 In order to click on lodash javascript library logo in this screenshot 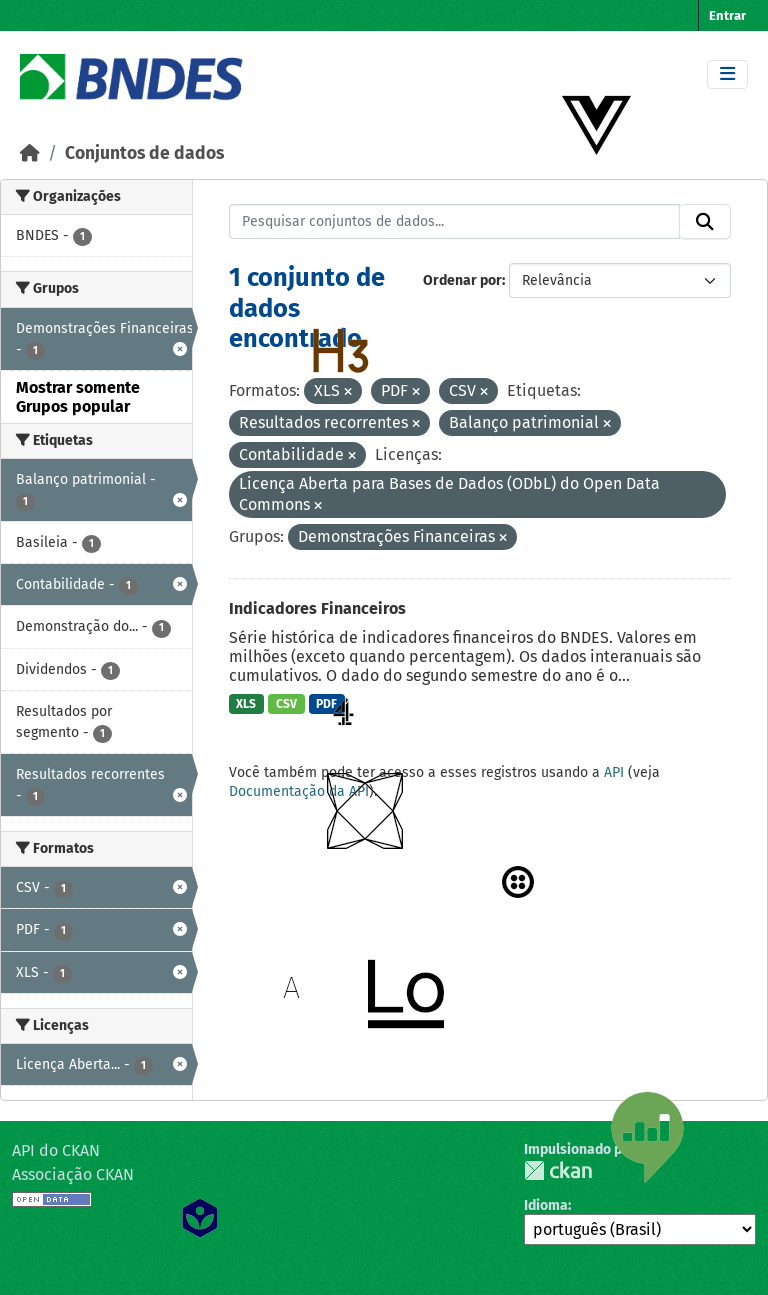, I will do `click(406, 994)`.